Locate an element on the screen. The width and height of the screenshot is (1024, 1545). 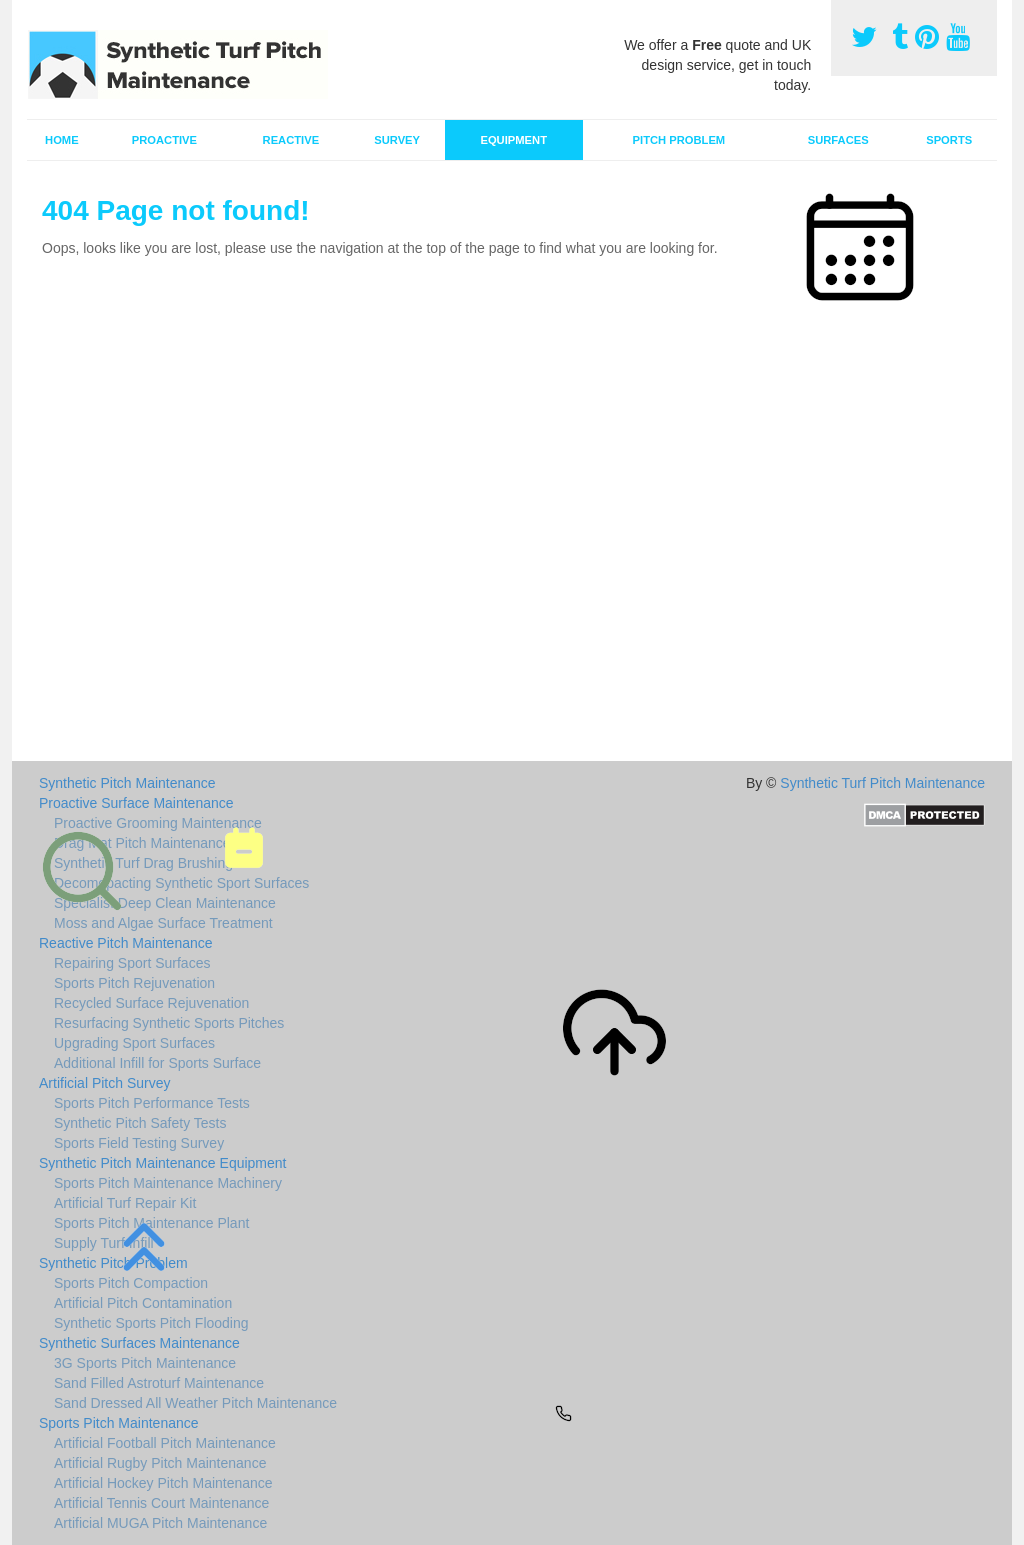
make a phone call is located at coordinates (563, 1413).